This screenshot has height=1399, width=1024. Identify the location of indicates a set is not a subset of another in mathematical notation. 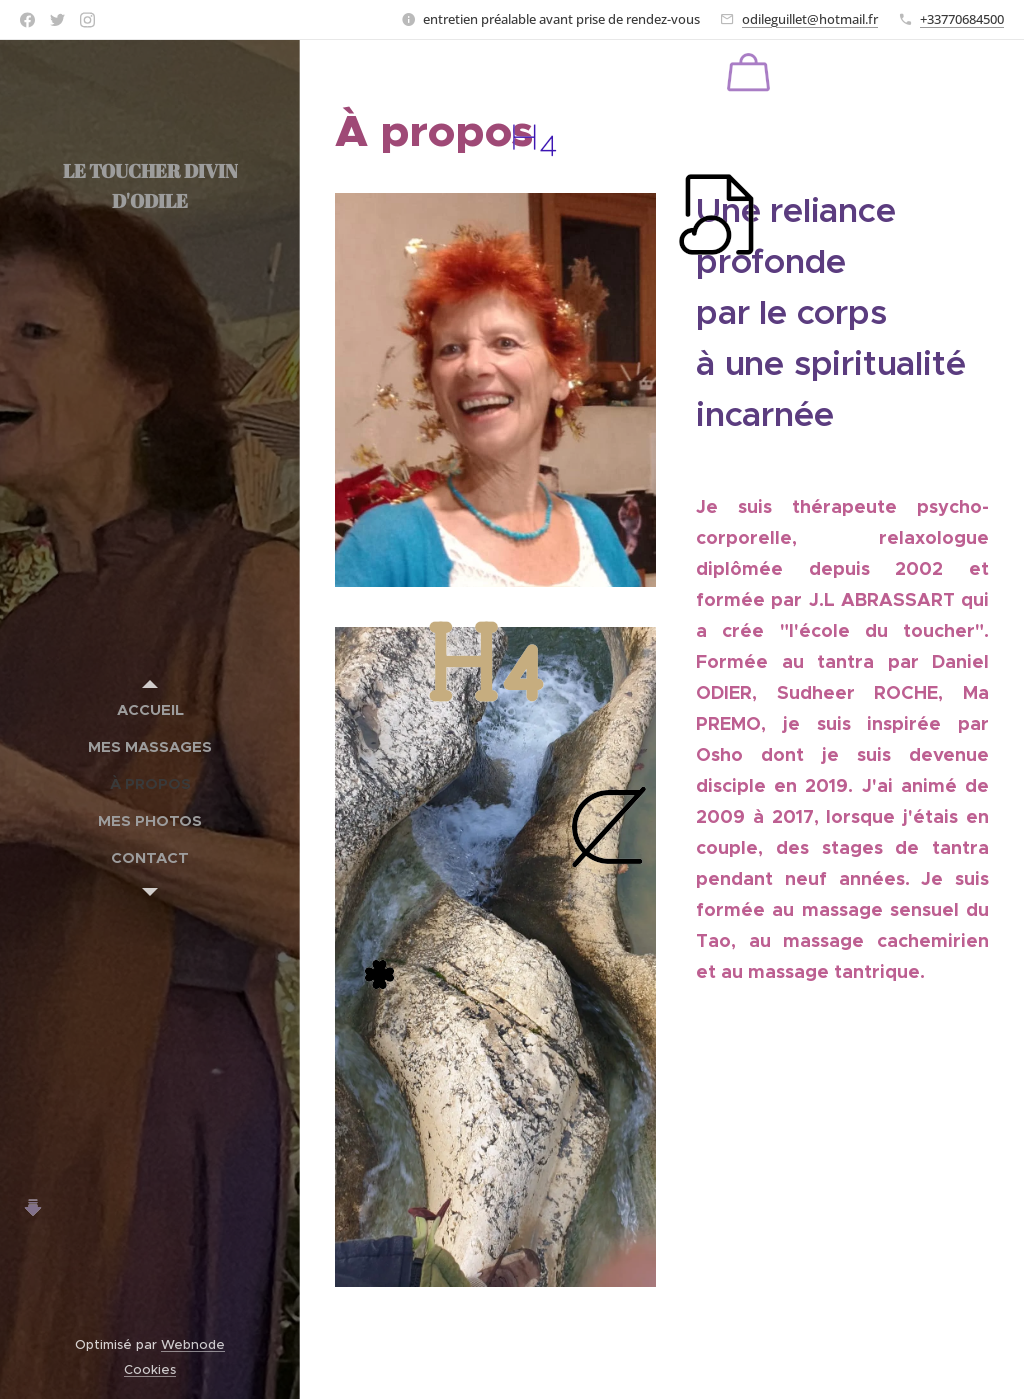
(609, 827).